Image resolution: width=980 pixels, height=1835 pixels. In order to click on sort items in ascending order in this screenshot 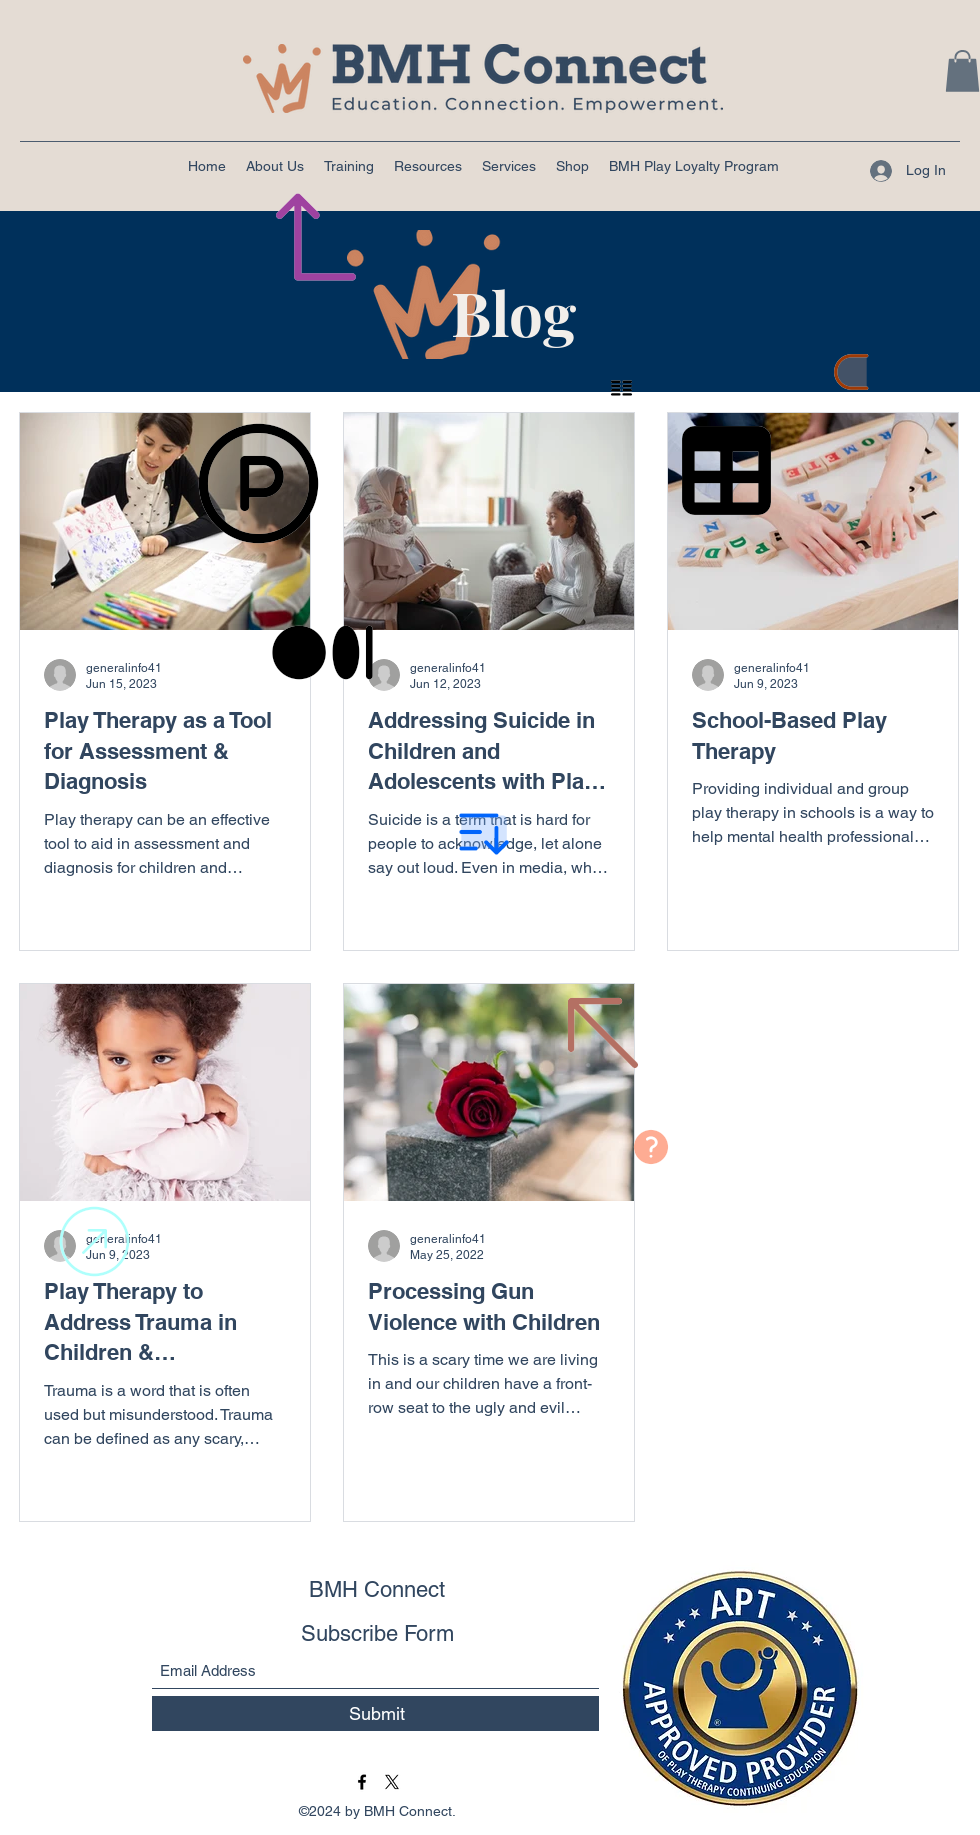, I will do `click(482, 832)`.